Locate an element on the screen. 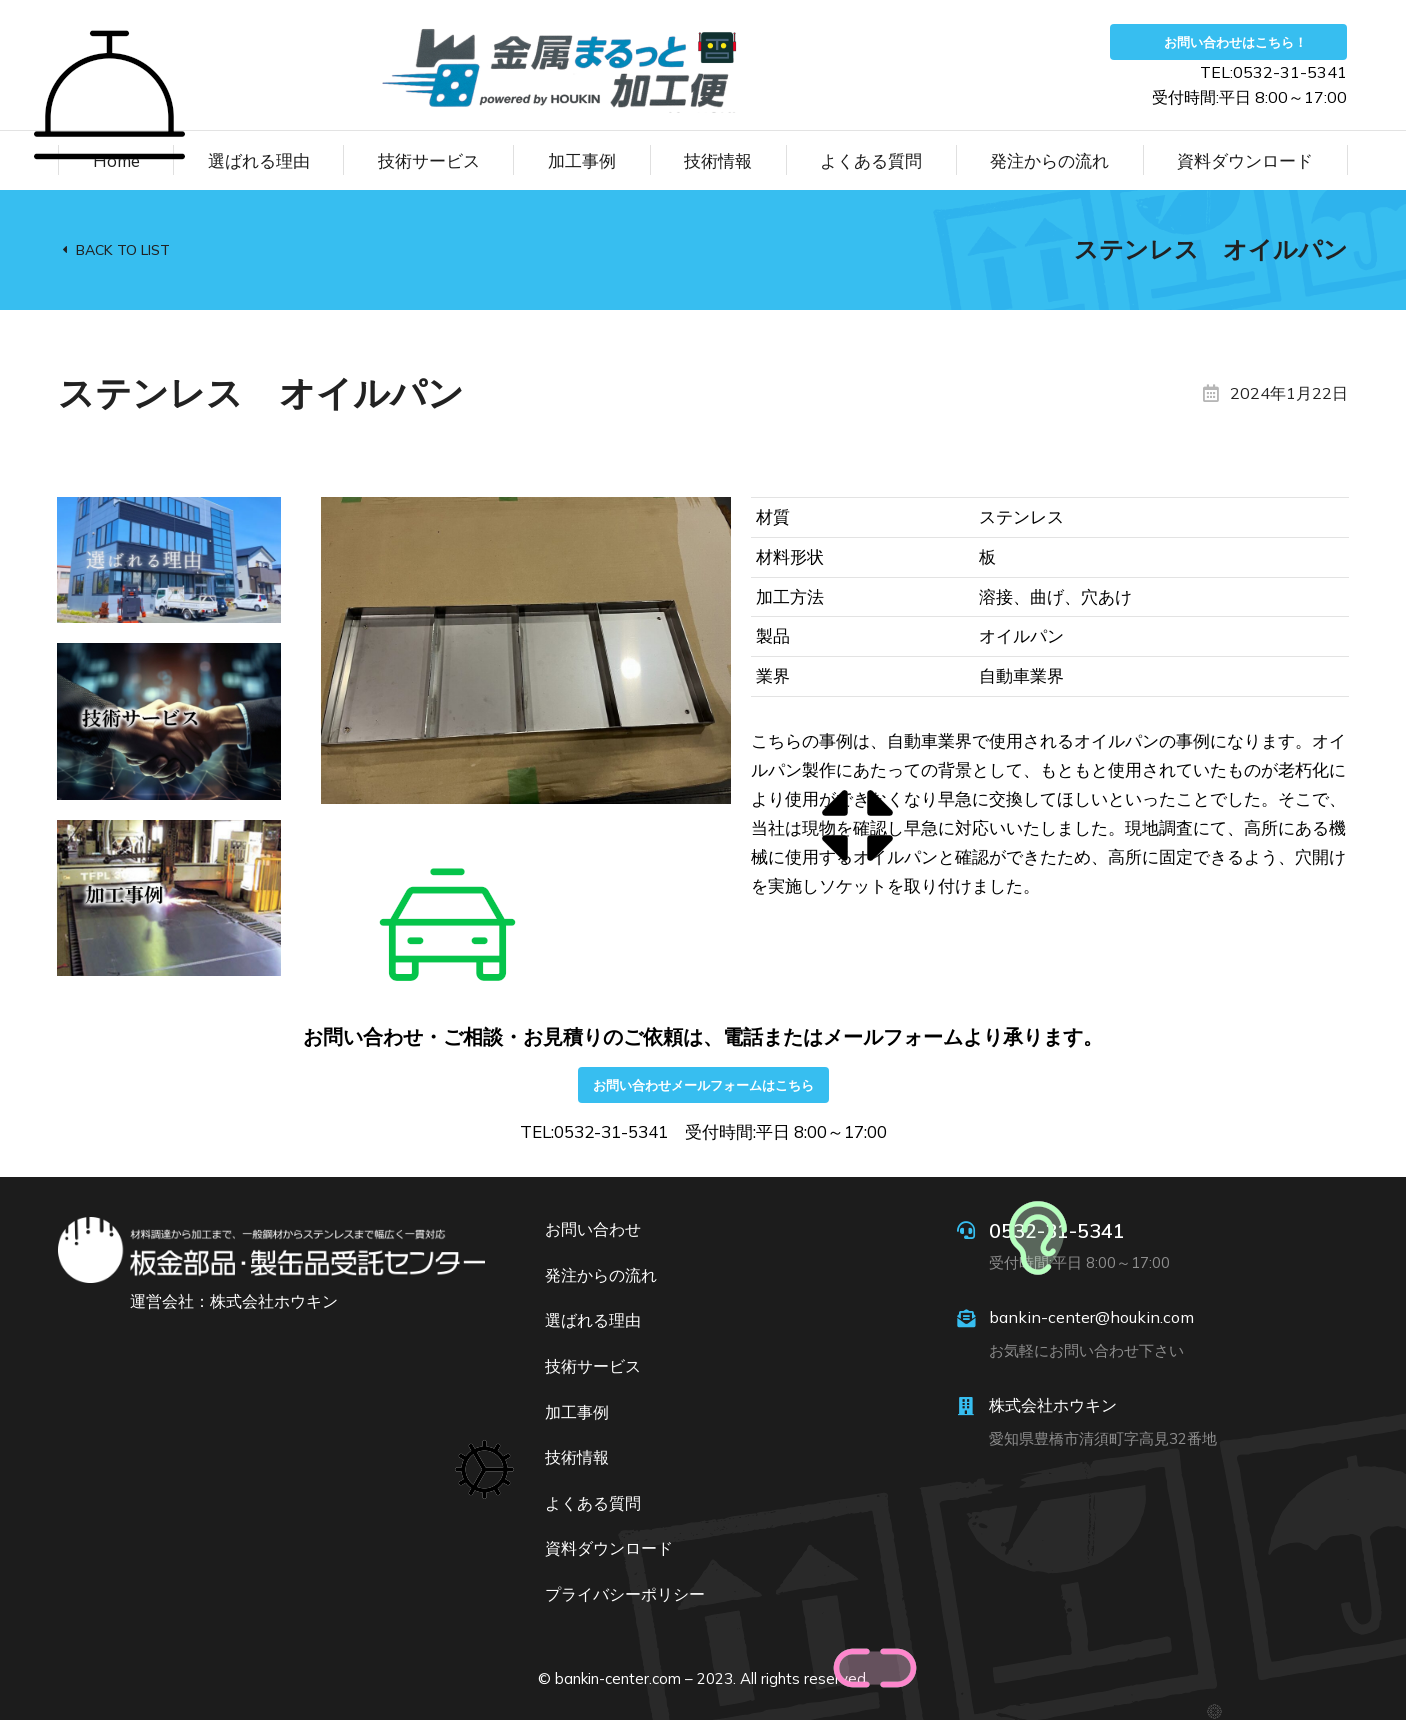 The height and width of the screenshot is (1720, 1406). exit fullscreen mode is located at coordinates (857, 825).